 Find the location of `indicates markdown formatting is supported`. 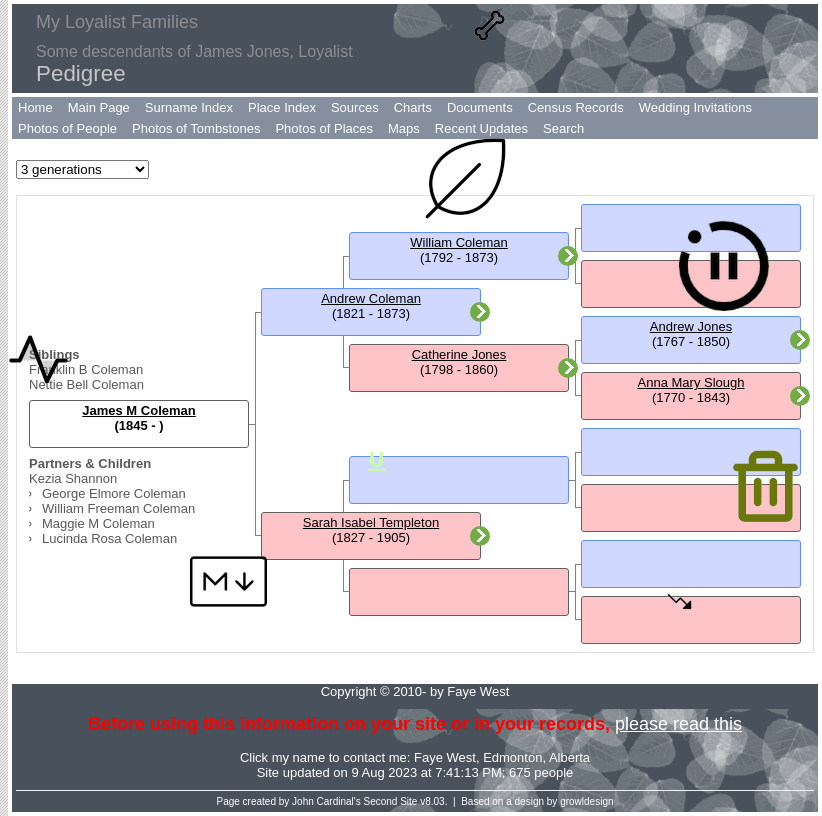

indicates markdown formatting is supported is located at coordinates (228, 581).